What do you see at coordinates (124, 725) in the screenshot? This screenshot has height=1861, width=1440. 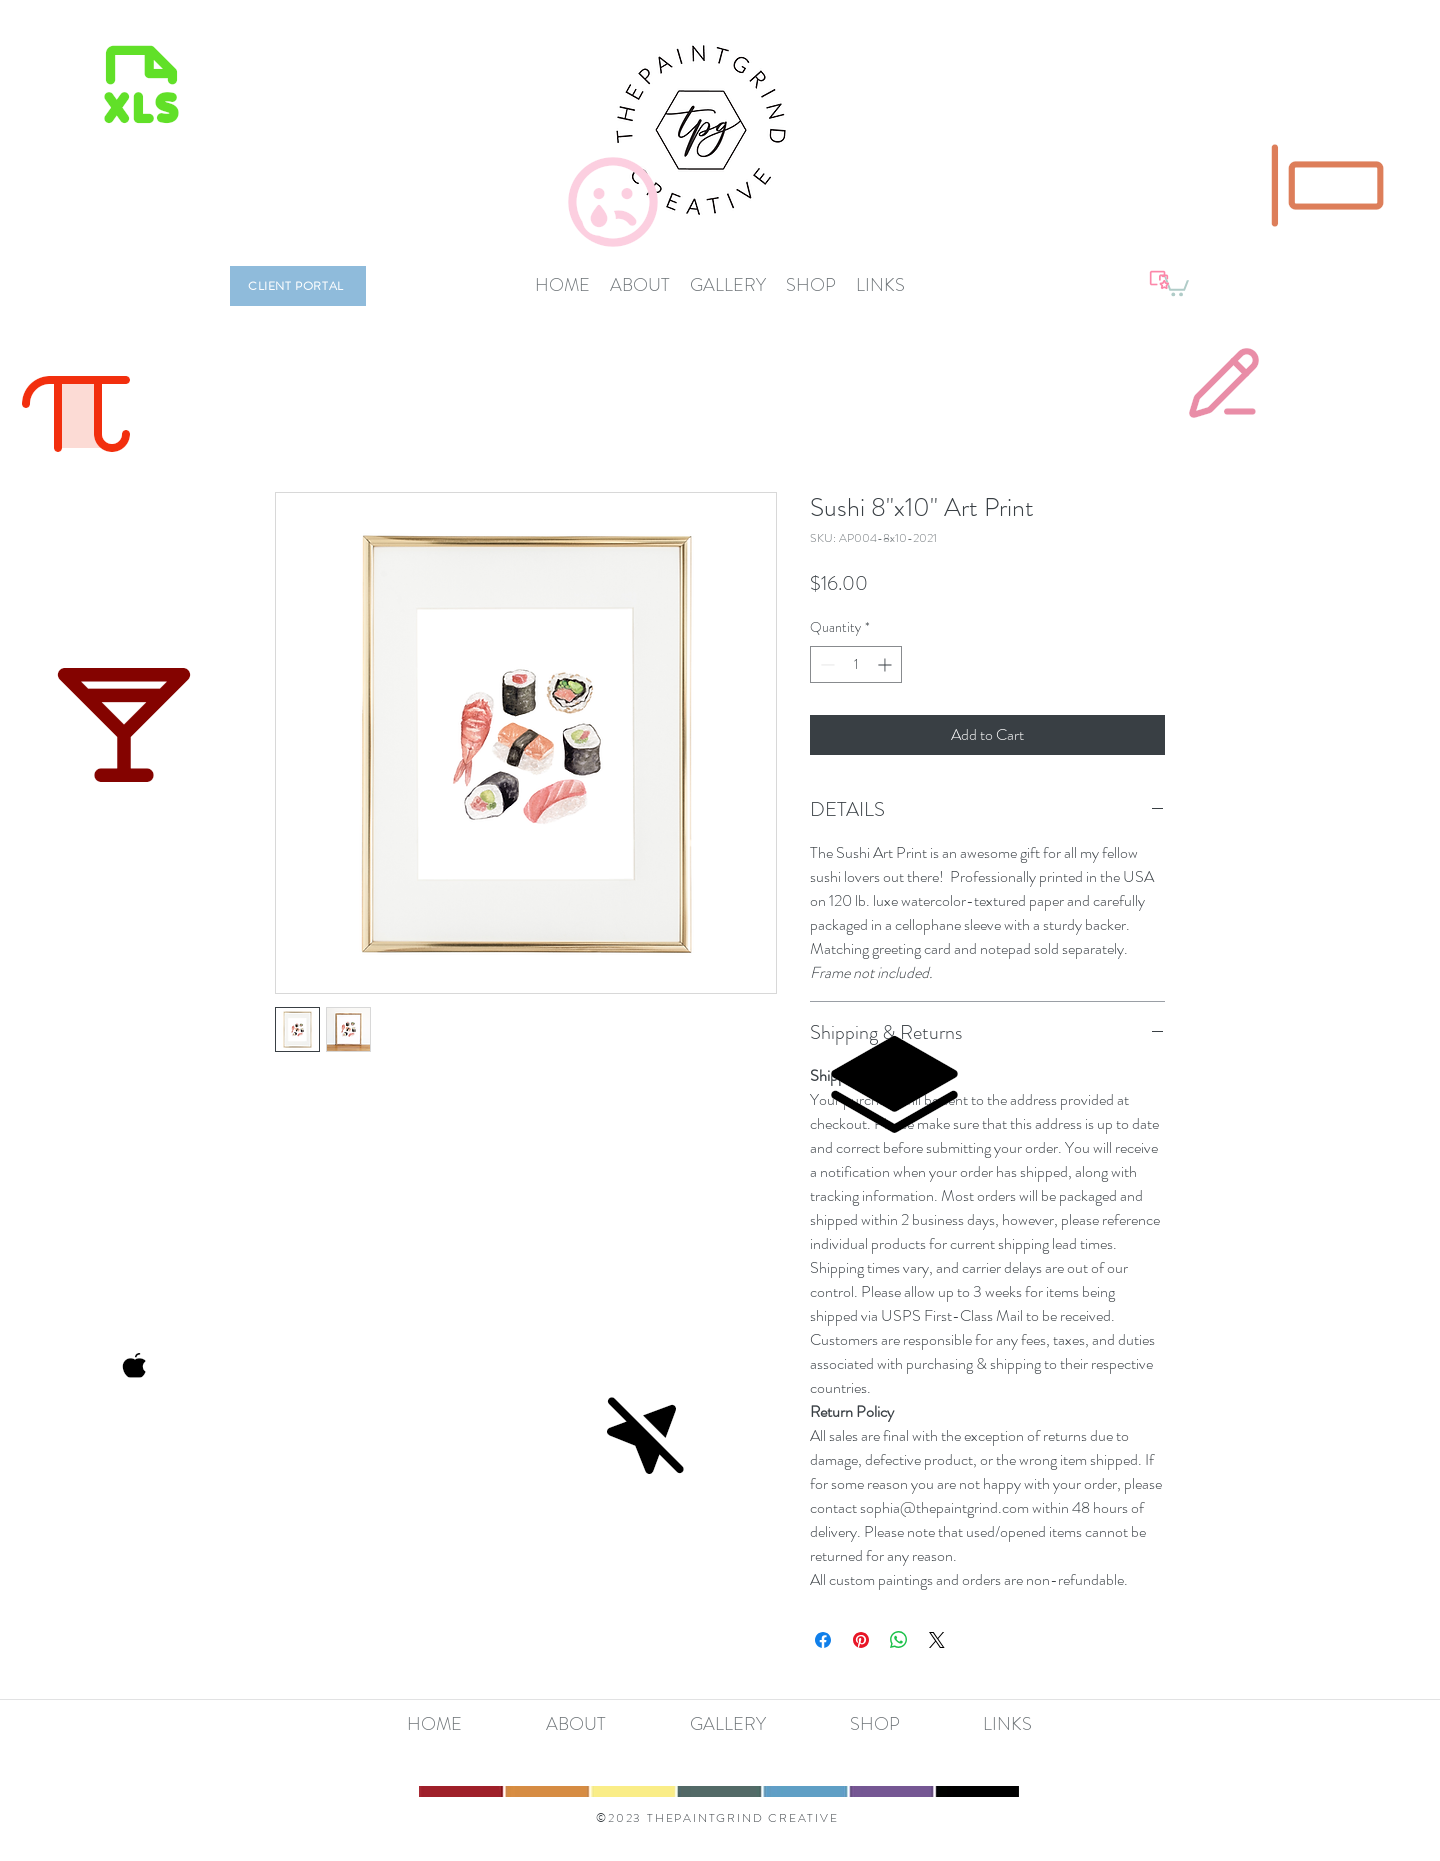 I see `view bar or cocktail menu` at bounding box center [124, 725].